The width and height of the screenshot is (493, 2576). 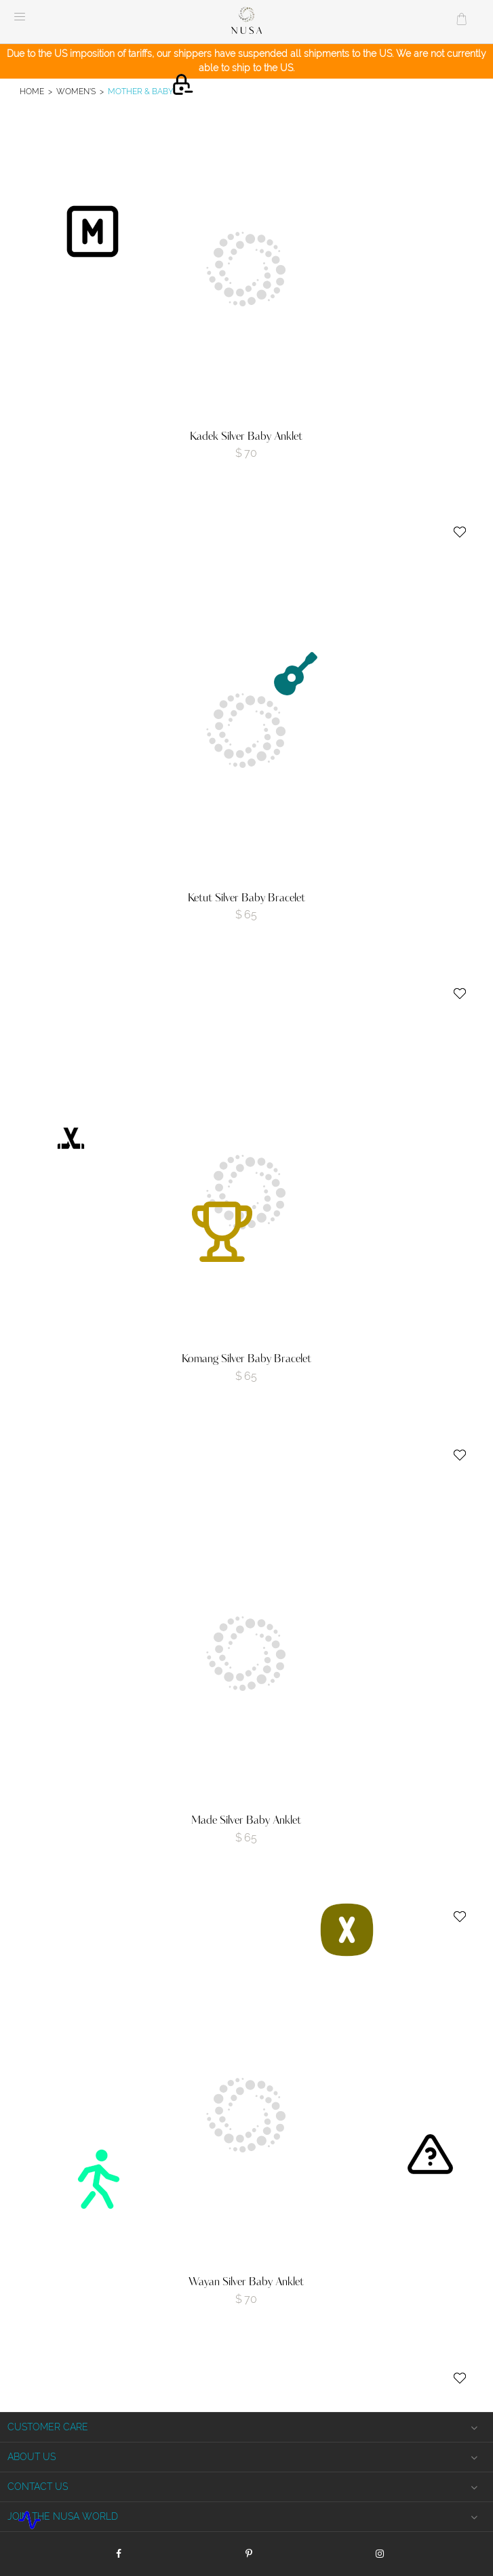 I want to click on select walking as your navigation mode, so click(x=98, y=2179).